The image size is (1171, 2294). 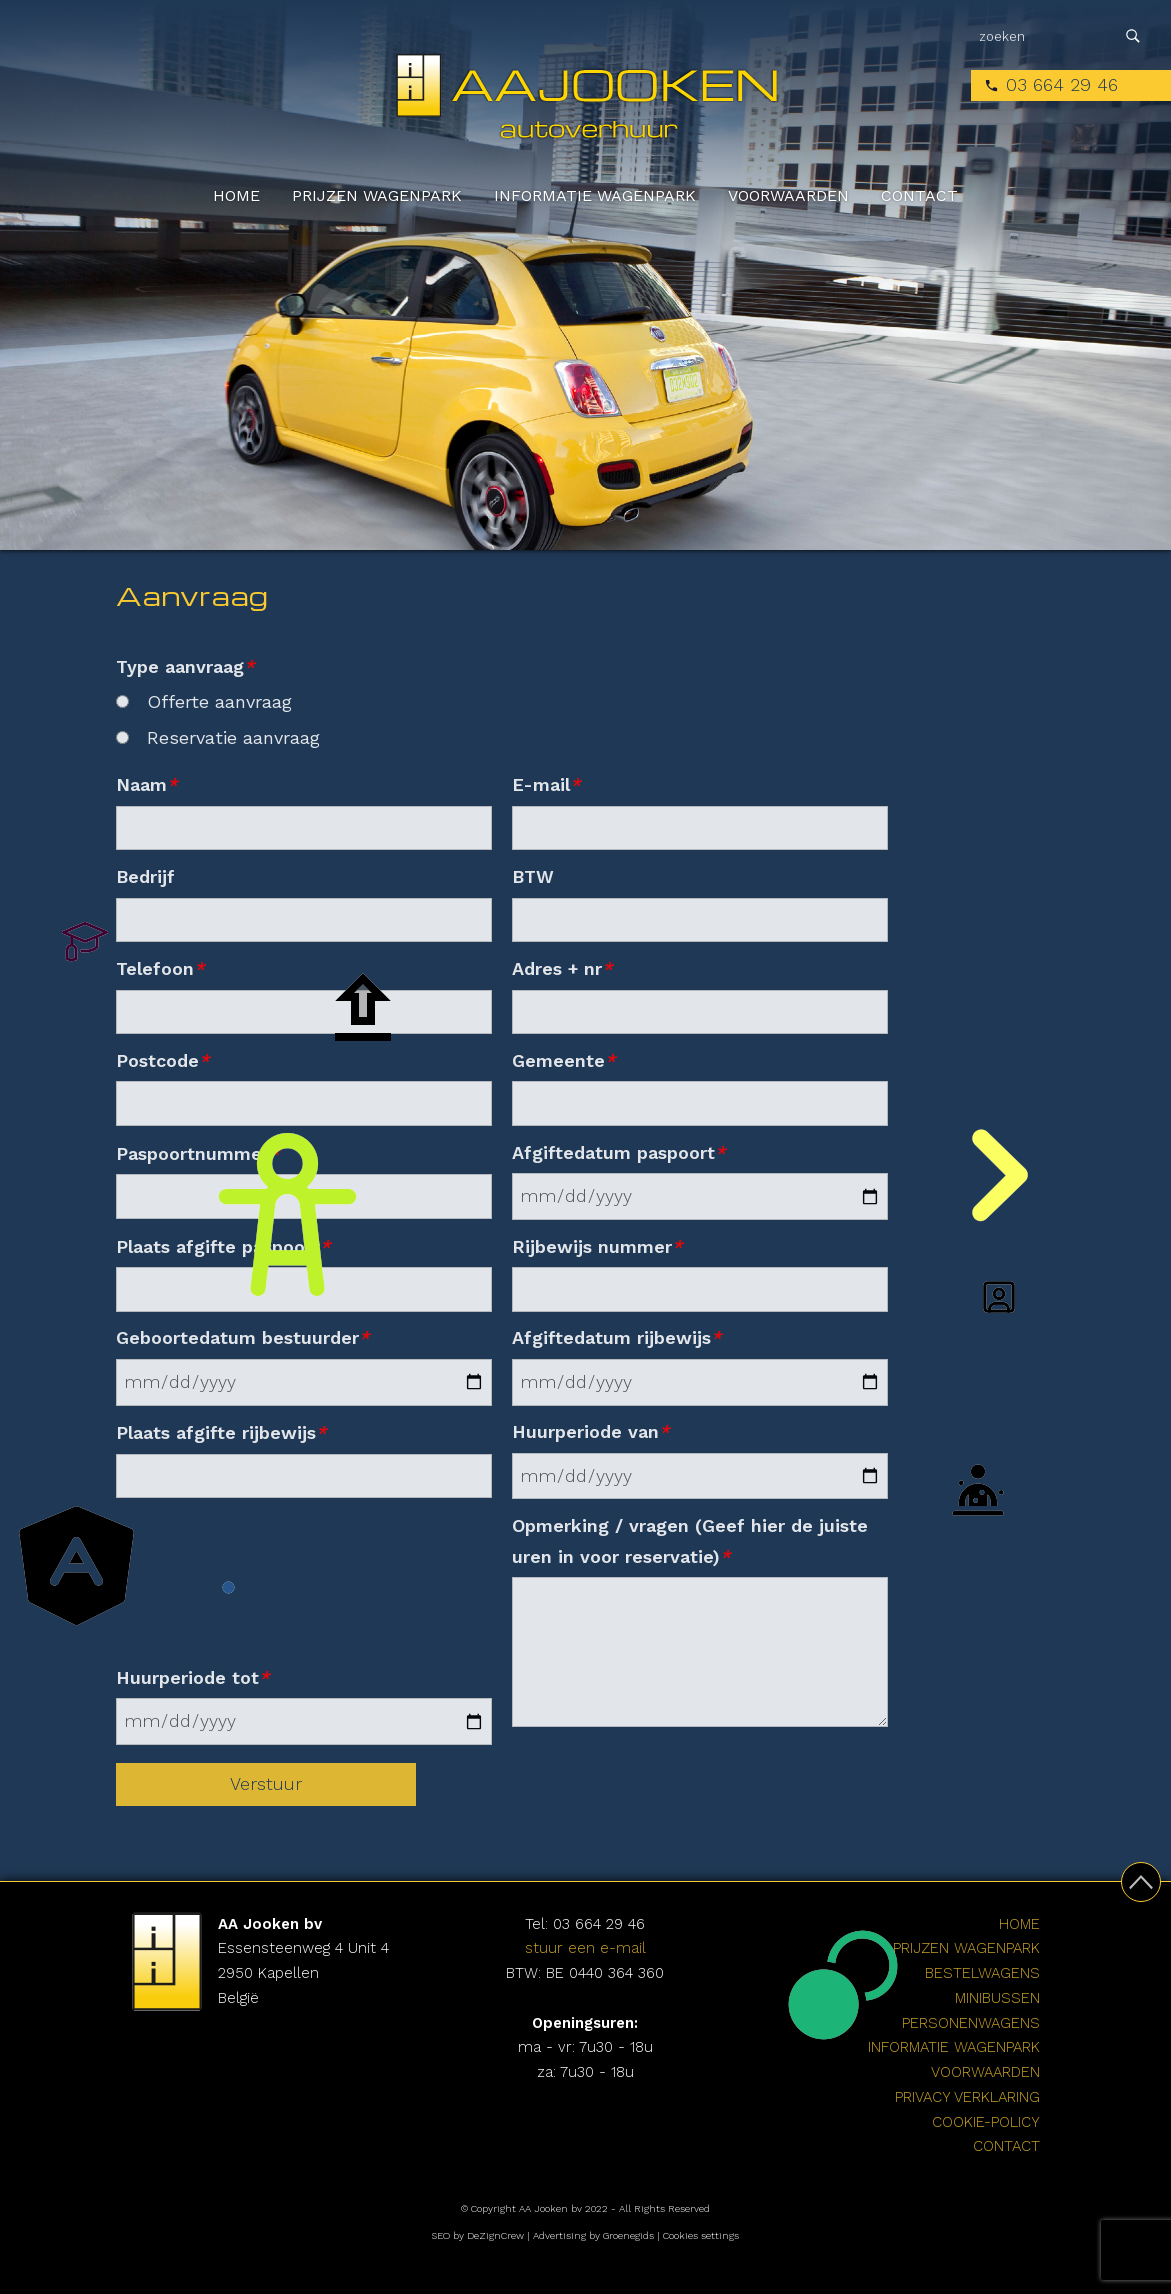 I want to click on view audience or attendee list, so click(x=978, y=1490).